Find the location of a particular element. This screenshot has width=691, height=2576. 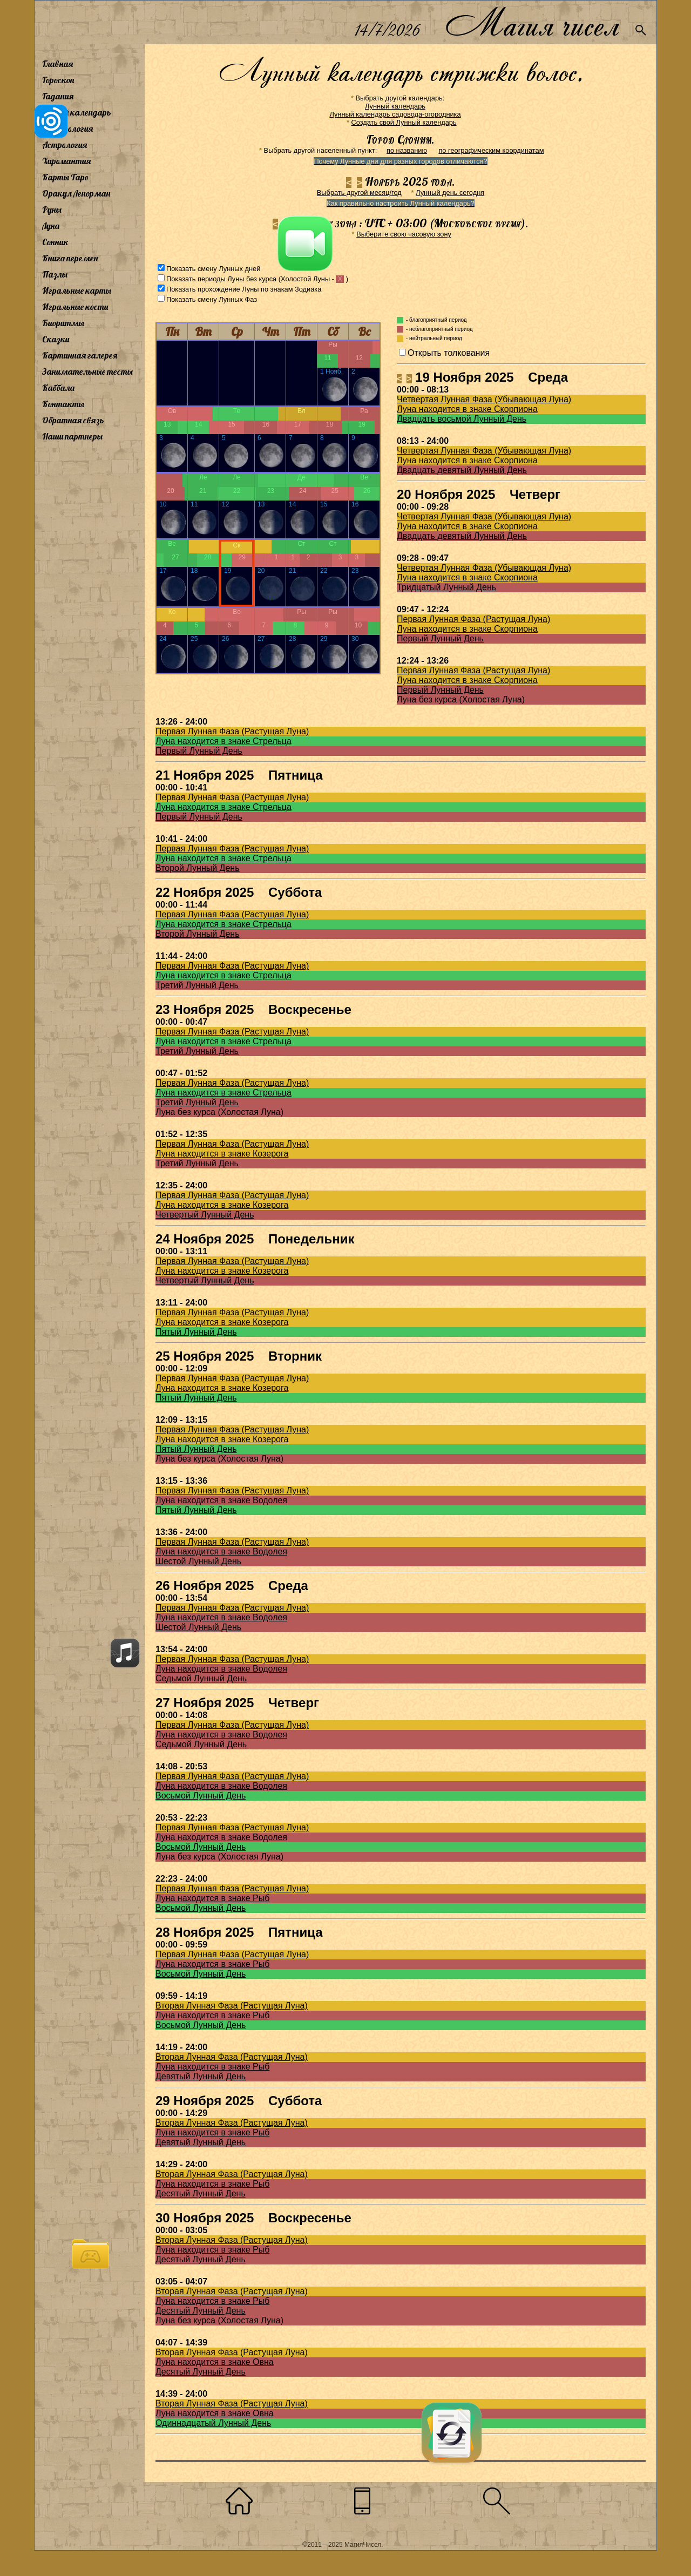

open ubuntu studio application is located at coordinates (51, 121).